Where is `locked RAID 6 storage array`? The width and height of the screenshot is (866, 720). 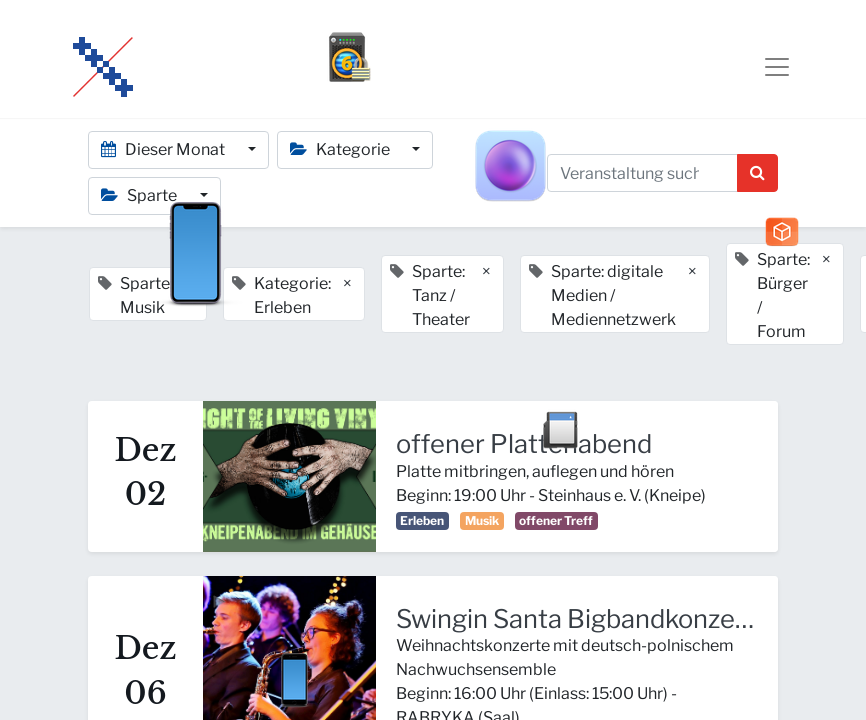
locked RAID 6 storage array is located at coordinates (347, 57).